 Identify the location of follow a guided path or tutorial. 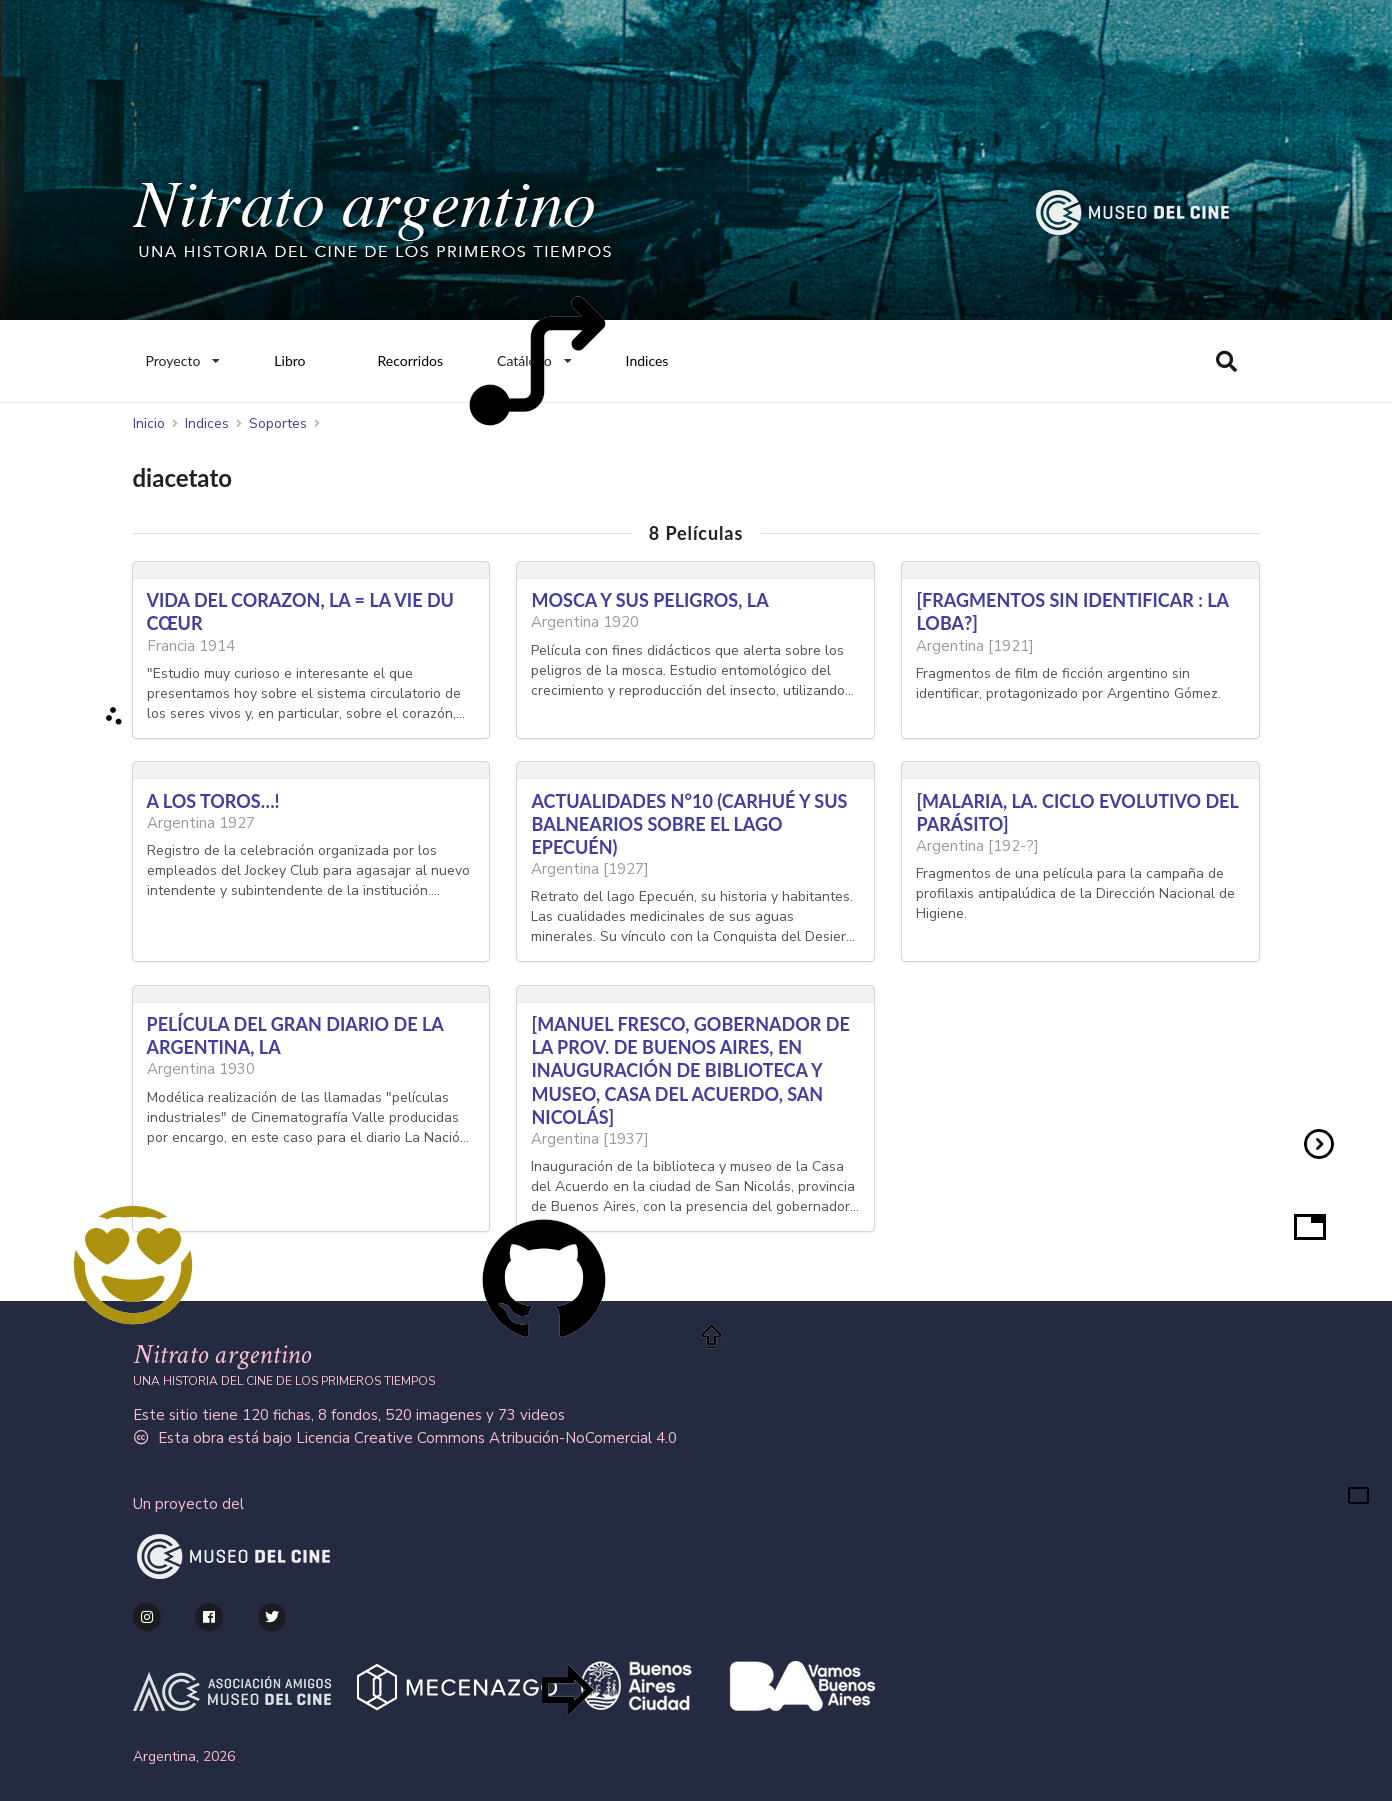
(537, 357).